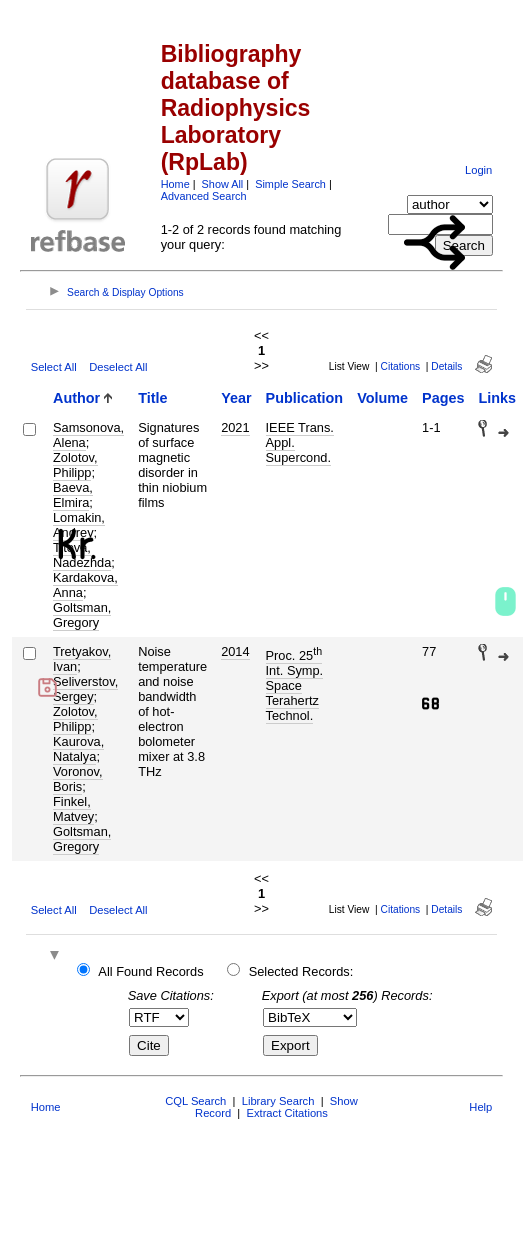 This screenshot has height=1252, width=523. What do you see at coordinates (430, 703) in the screenshot?
I see `displays the number 68 as a label or count indicator` at bounding box center [430, 703].